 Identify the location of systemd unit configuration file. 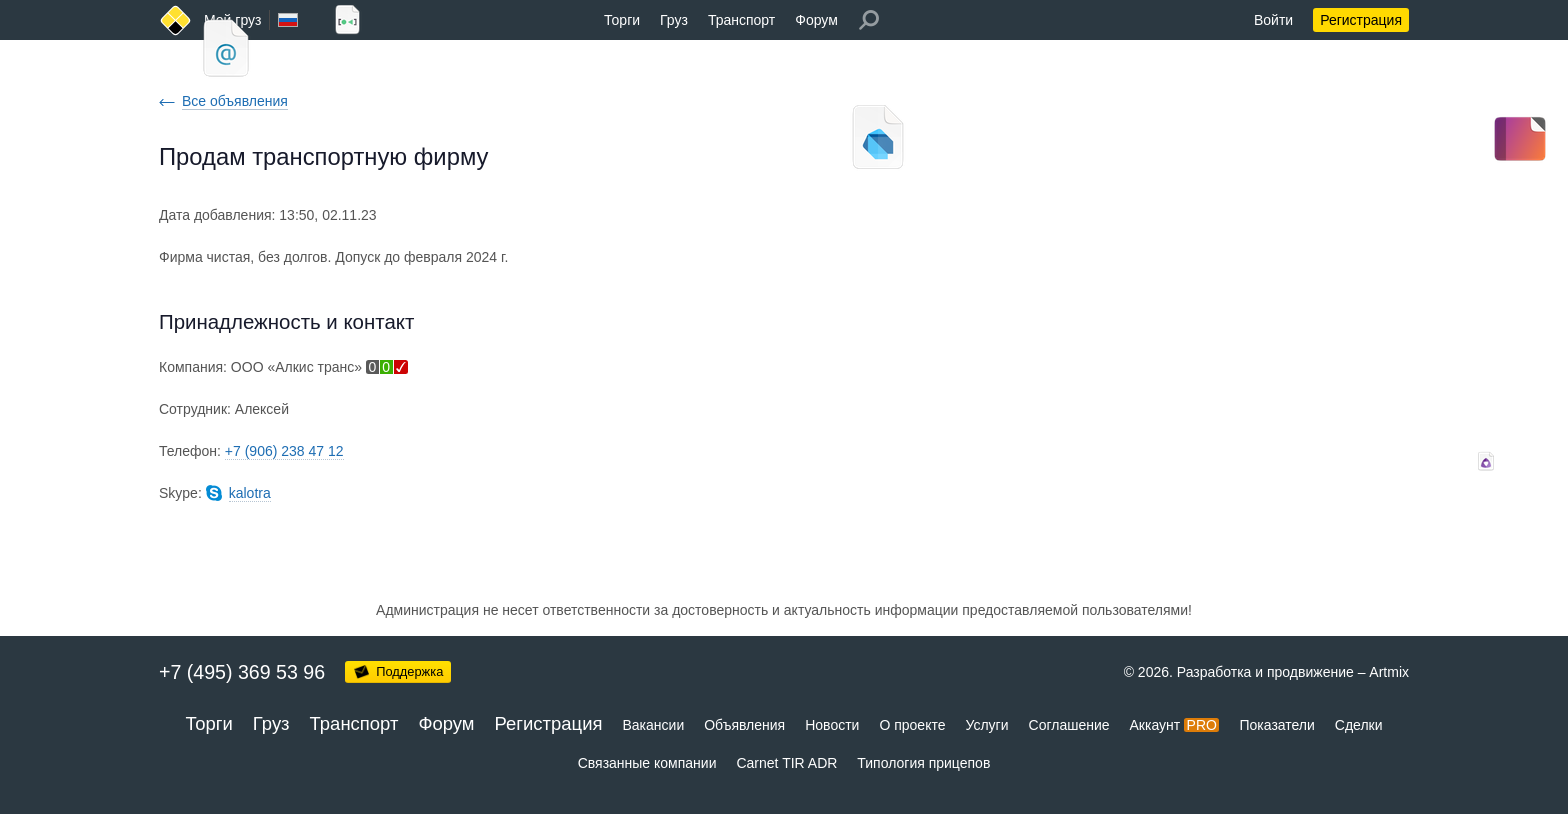
(347, 19).